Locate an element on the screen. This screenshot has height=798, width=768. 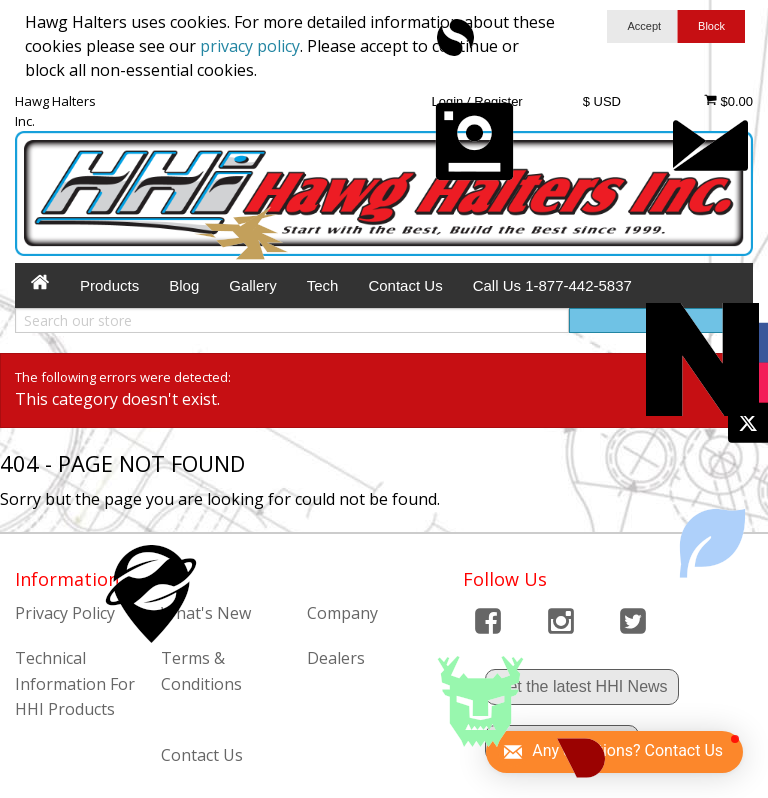
Campaign Monitor logo is located at coordinates (710, 145).